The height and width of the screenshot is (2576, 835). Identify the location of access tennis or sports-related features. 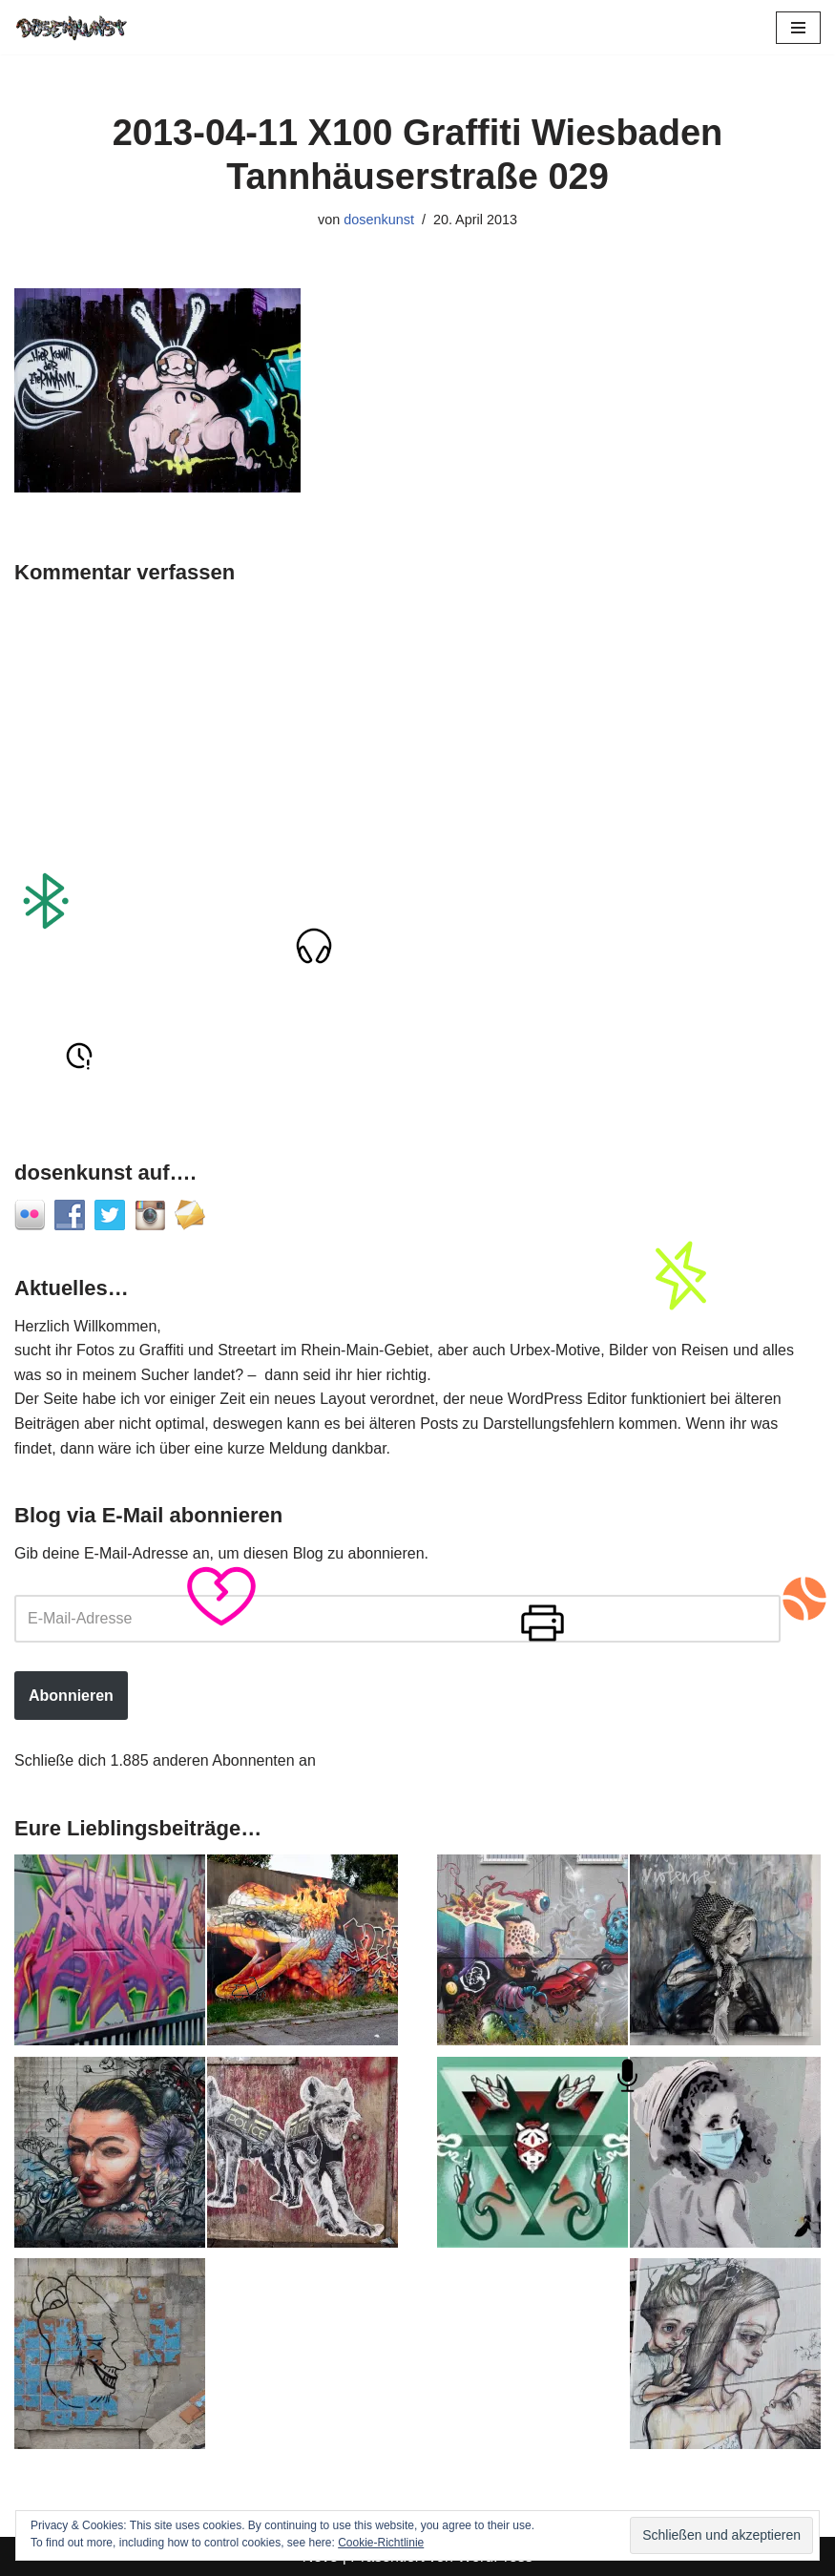
(804, 1599).